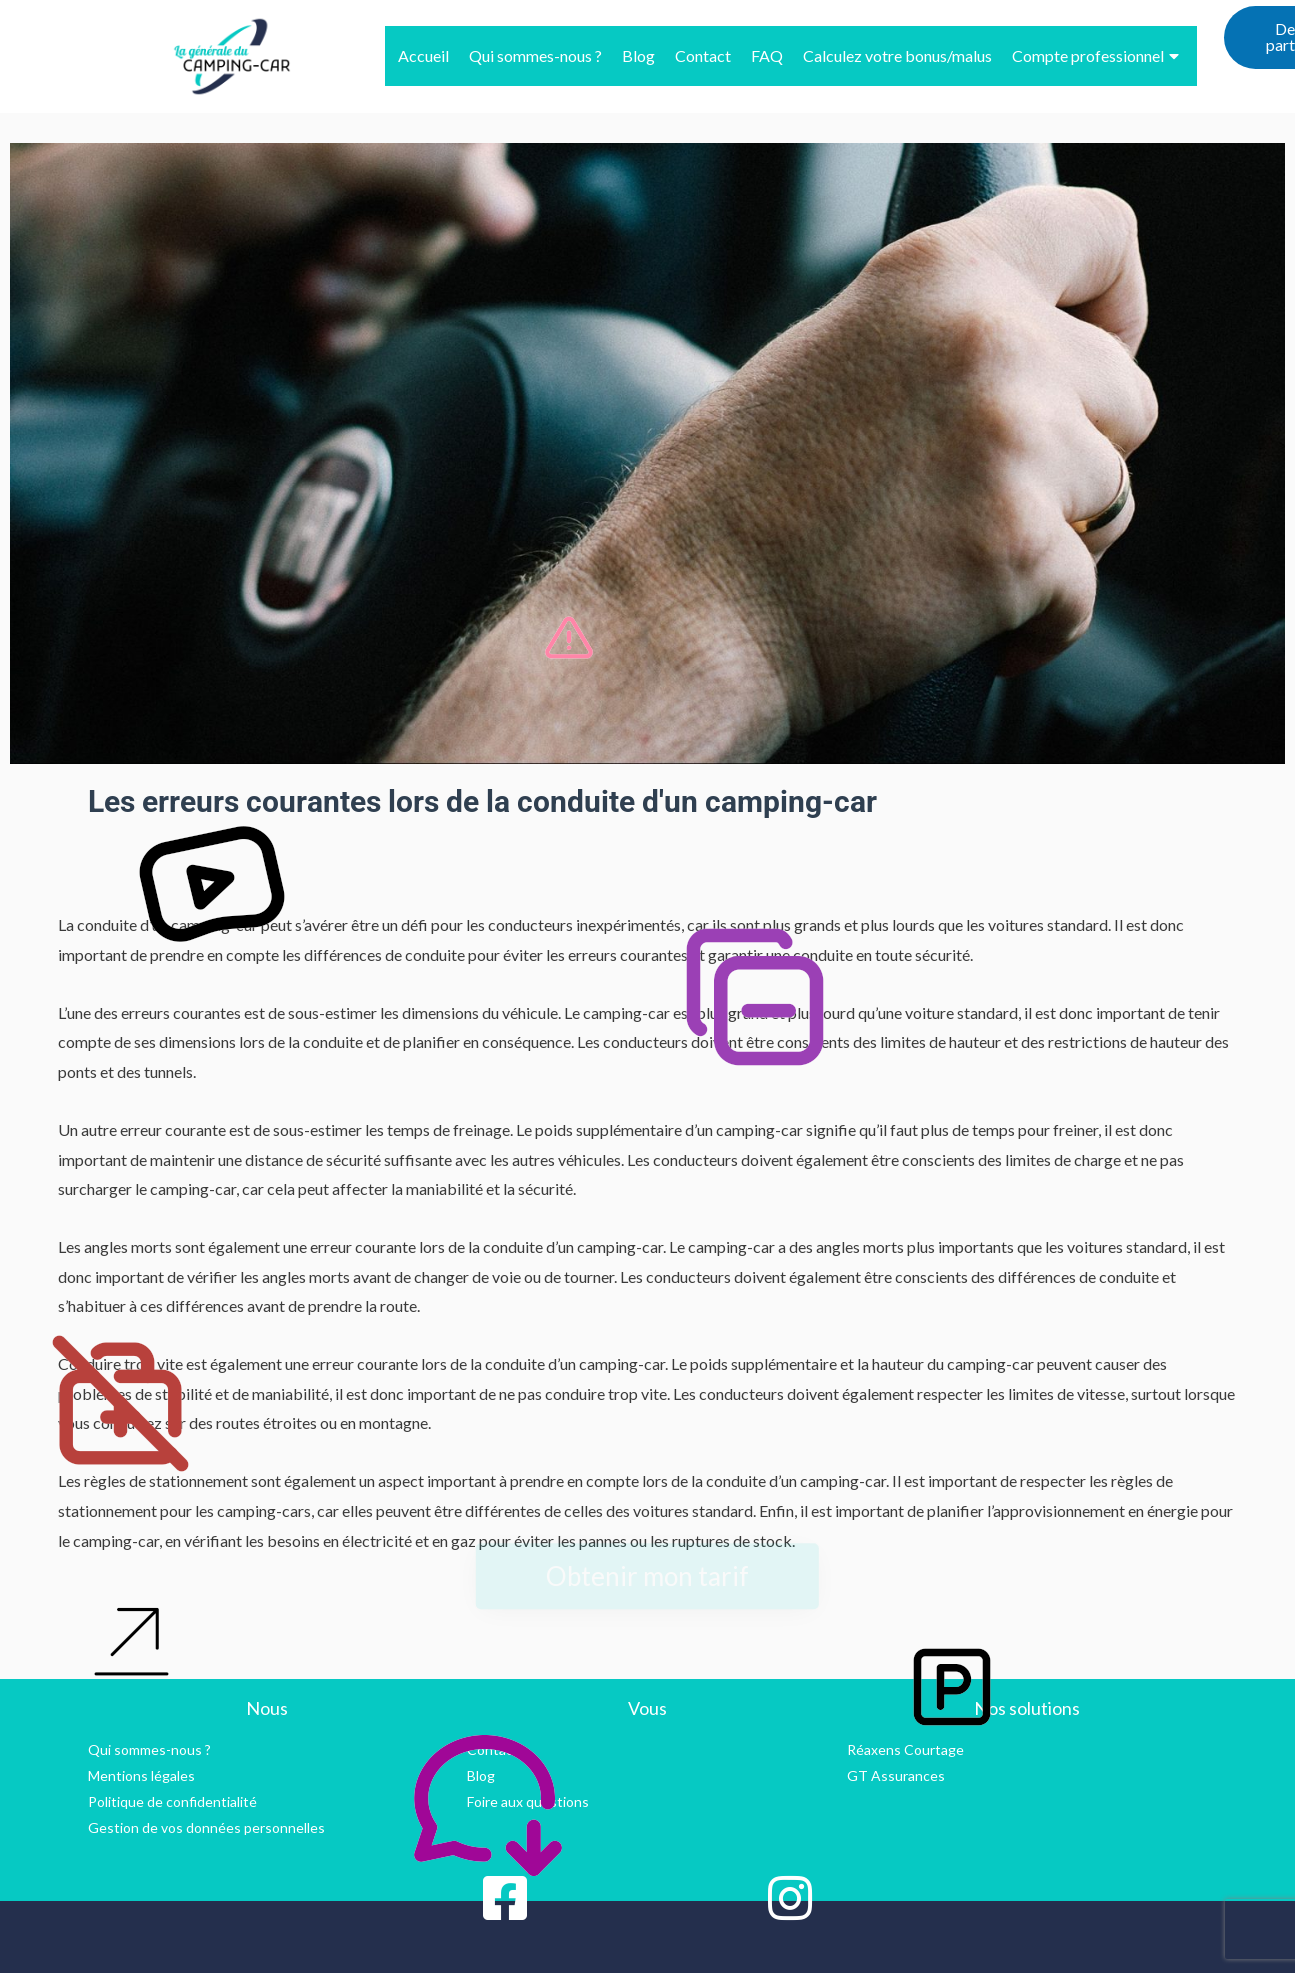 This screenshot has height=1973, width=1295. Describe the element at coordinates (212, 884) in the screenshot. I see `open YouTube Kids app` at that location.